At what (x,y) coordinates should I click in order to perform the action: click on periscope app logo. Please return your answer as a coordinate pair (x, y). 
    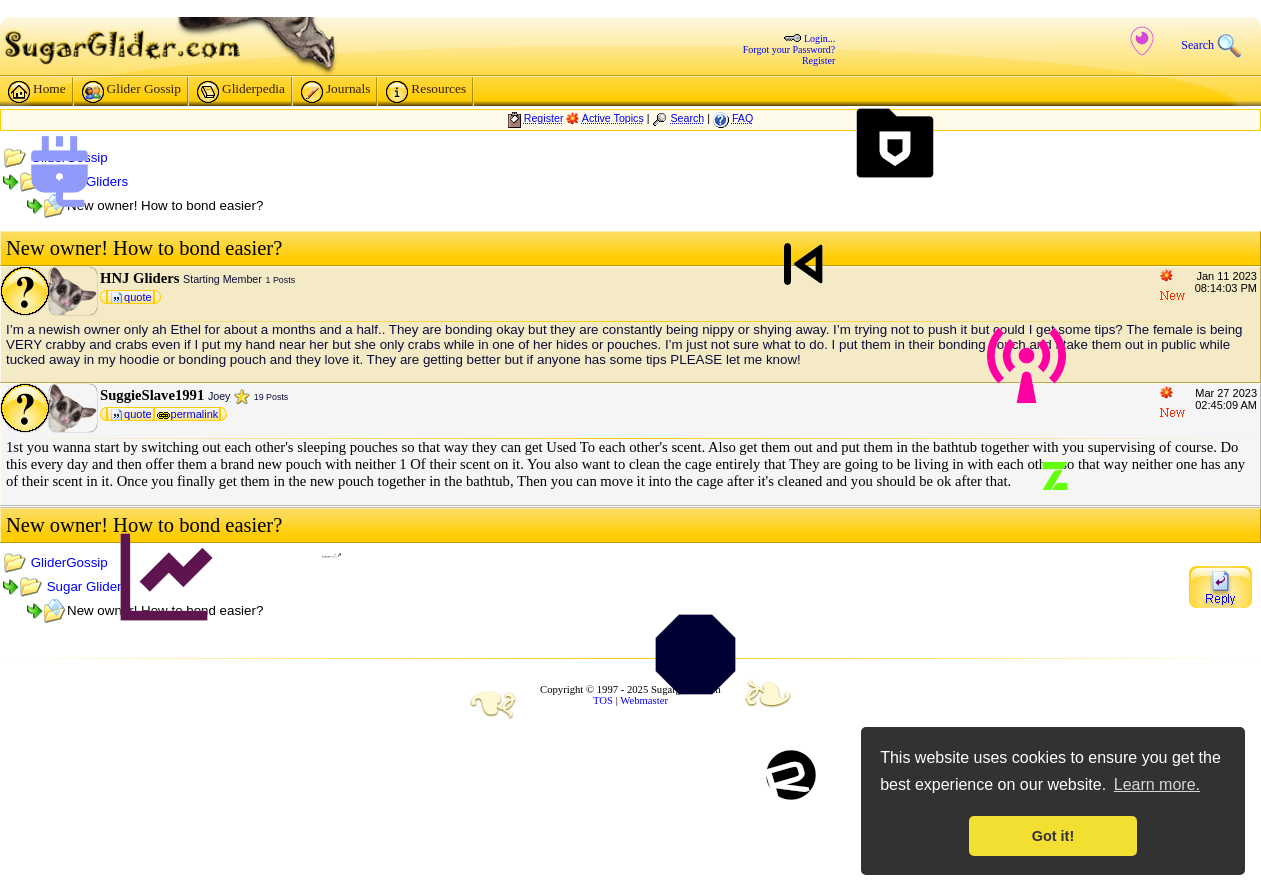
    Looking at the image, I should click on (1142, 41).